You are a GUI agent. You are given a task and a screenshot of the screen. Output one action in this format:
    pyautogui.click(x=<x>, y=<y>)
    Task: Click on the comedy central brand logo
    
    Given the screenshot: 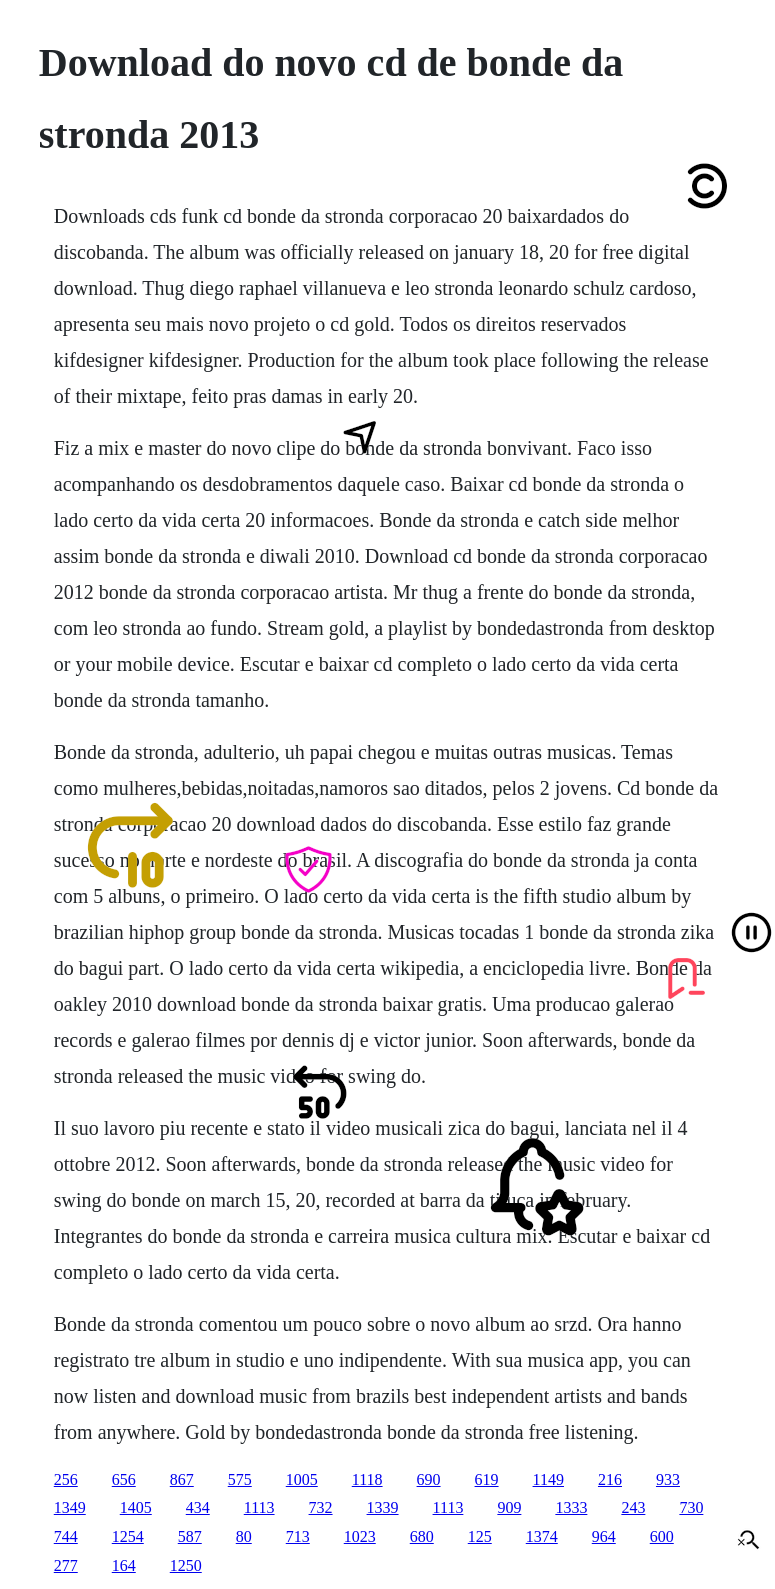 What is the action you would take?
    pyautogui.click(x=707, y=186)
    